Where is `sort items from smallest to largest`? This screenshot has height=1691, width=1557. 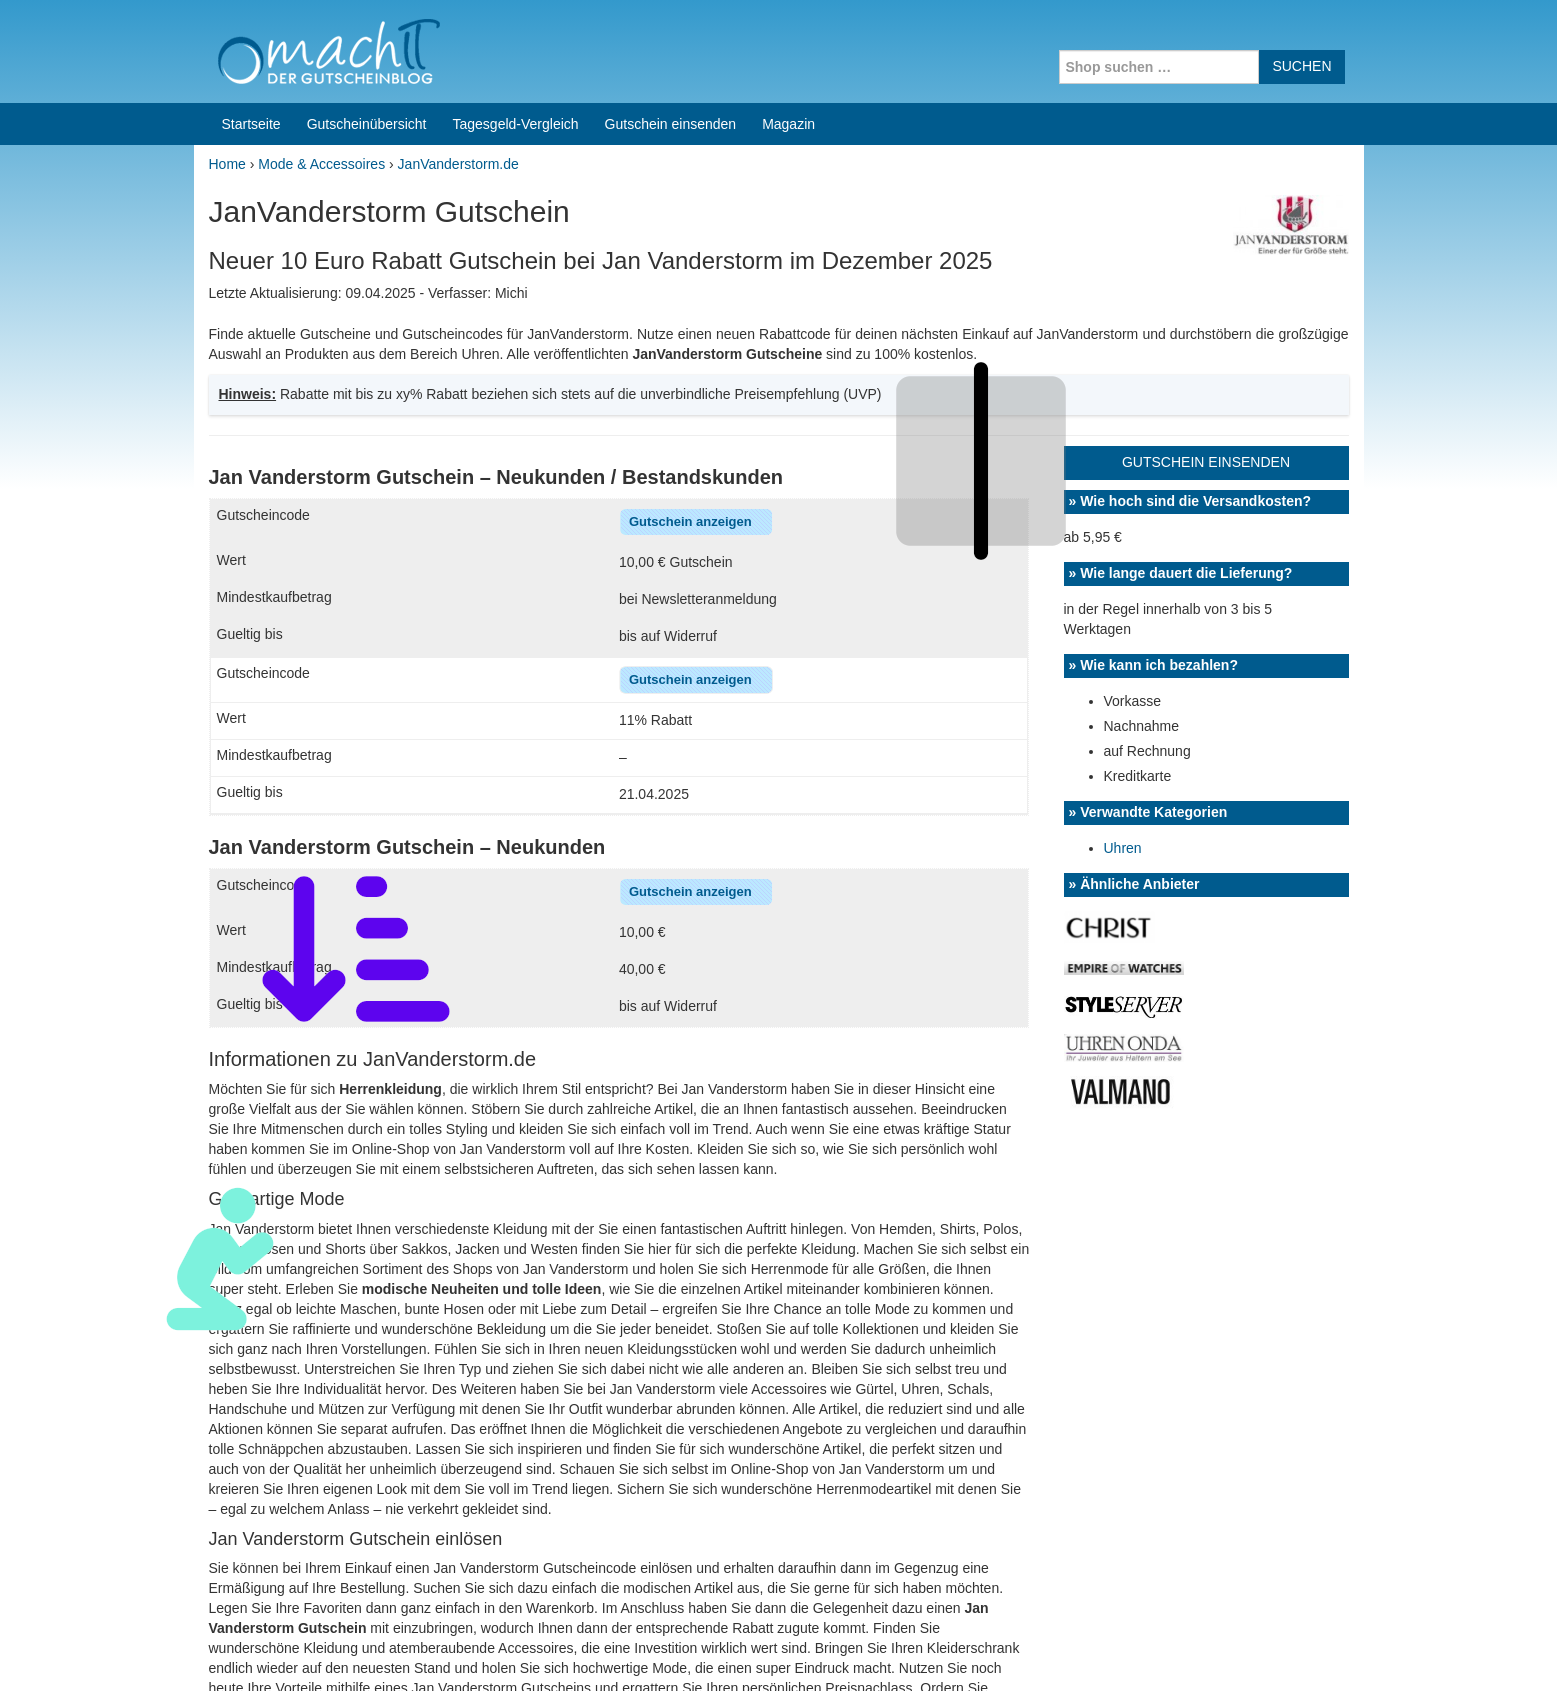 sort items from smallest to largest is located at coordinates (356, 949).